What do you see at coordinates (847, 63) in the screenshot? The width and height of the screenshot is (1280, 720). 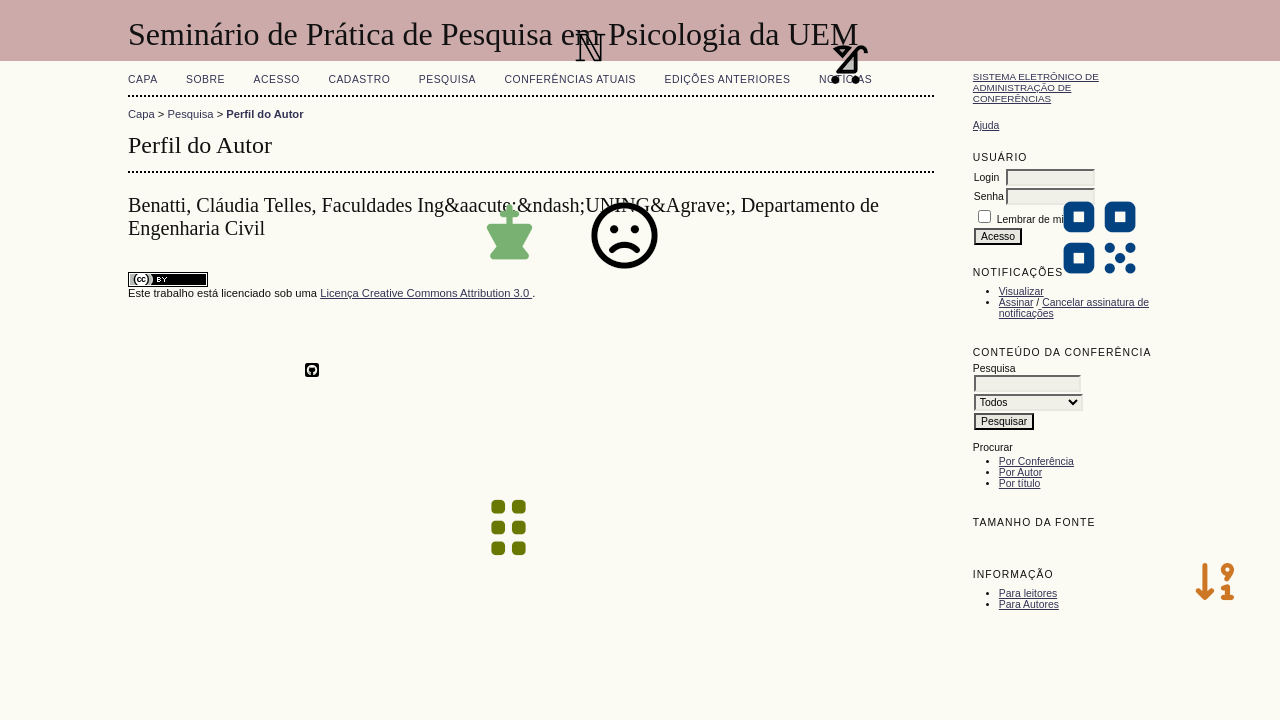 I see `find stroller-friendly or family amenities` at bounding box center [847, 63].